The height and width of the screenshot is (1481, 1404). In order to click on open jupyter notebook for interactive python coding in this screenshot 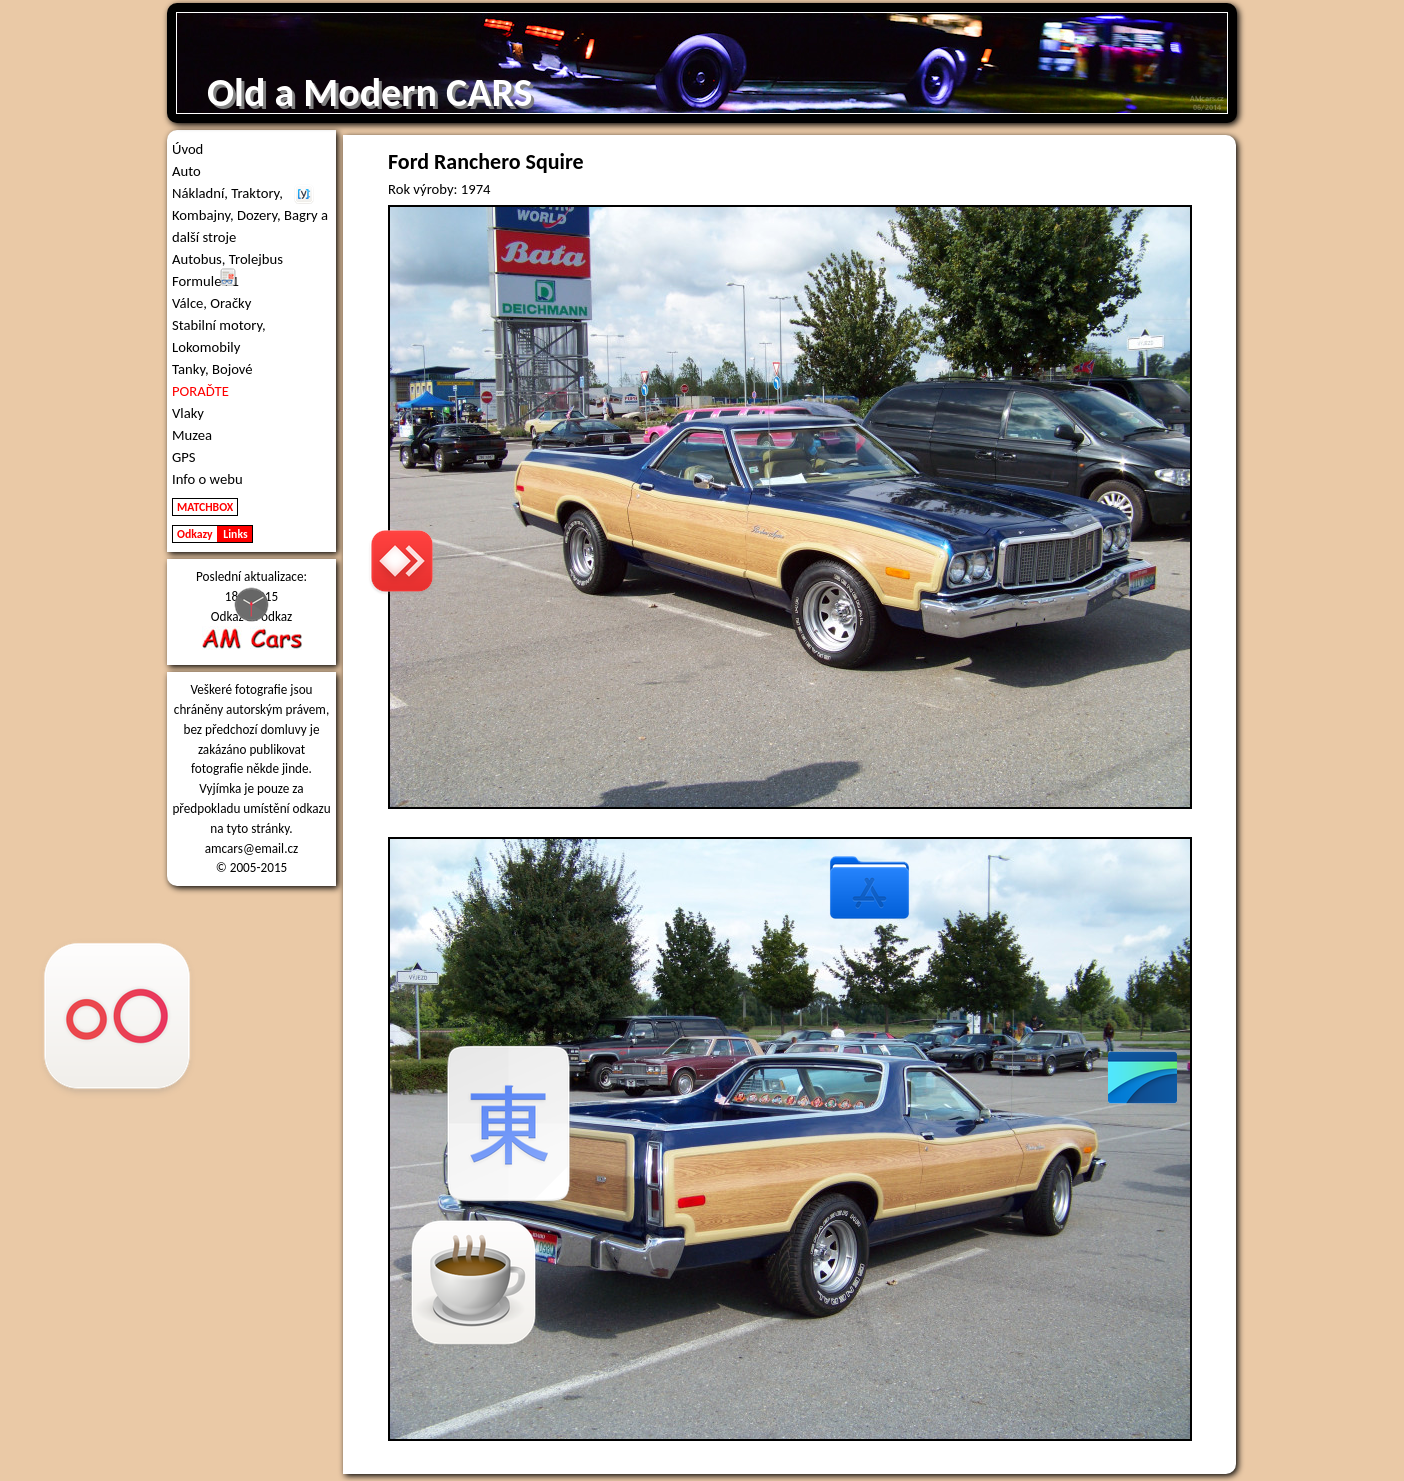, I will do `click(304, 194)`.